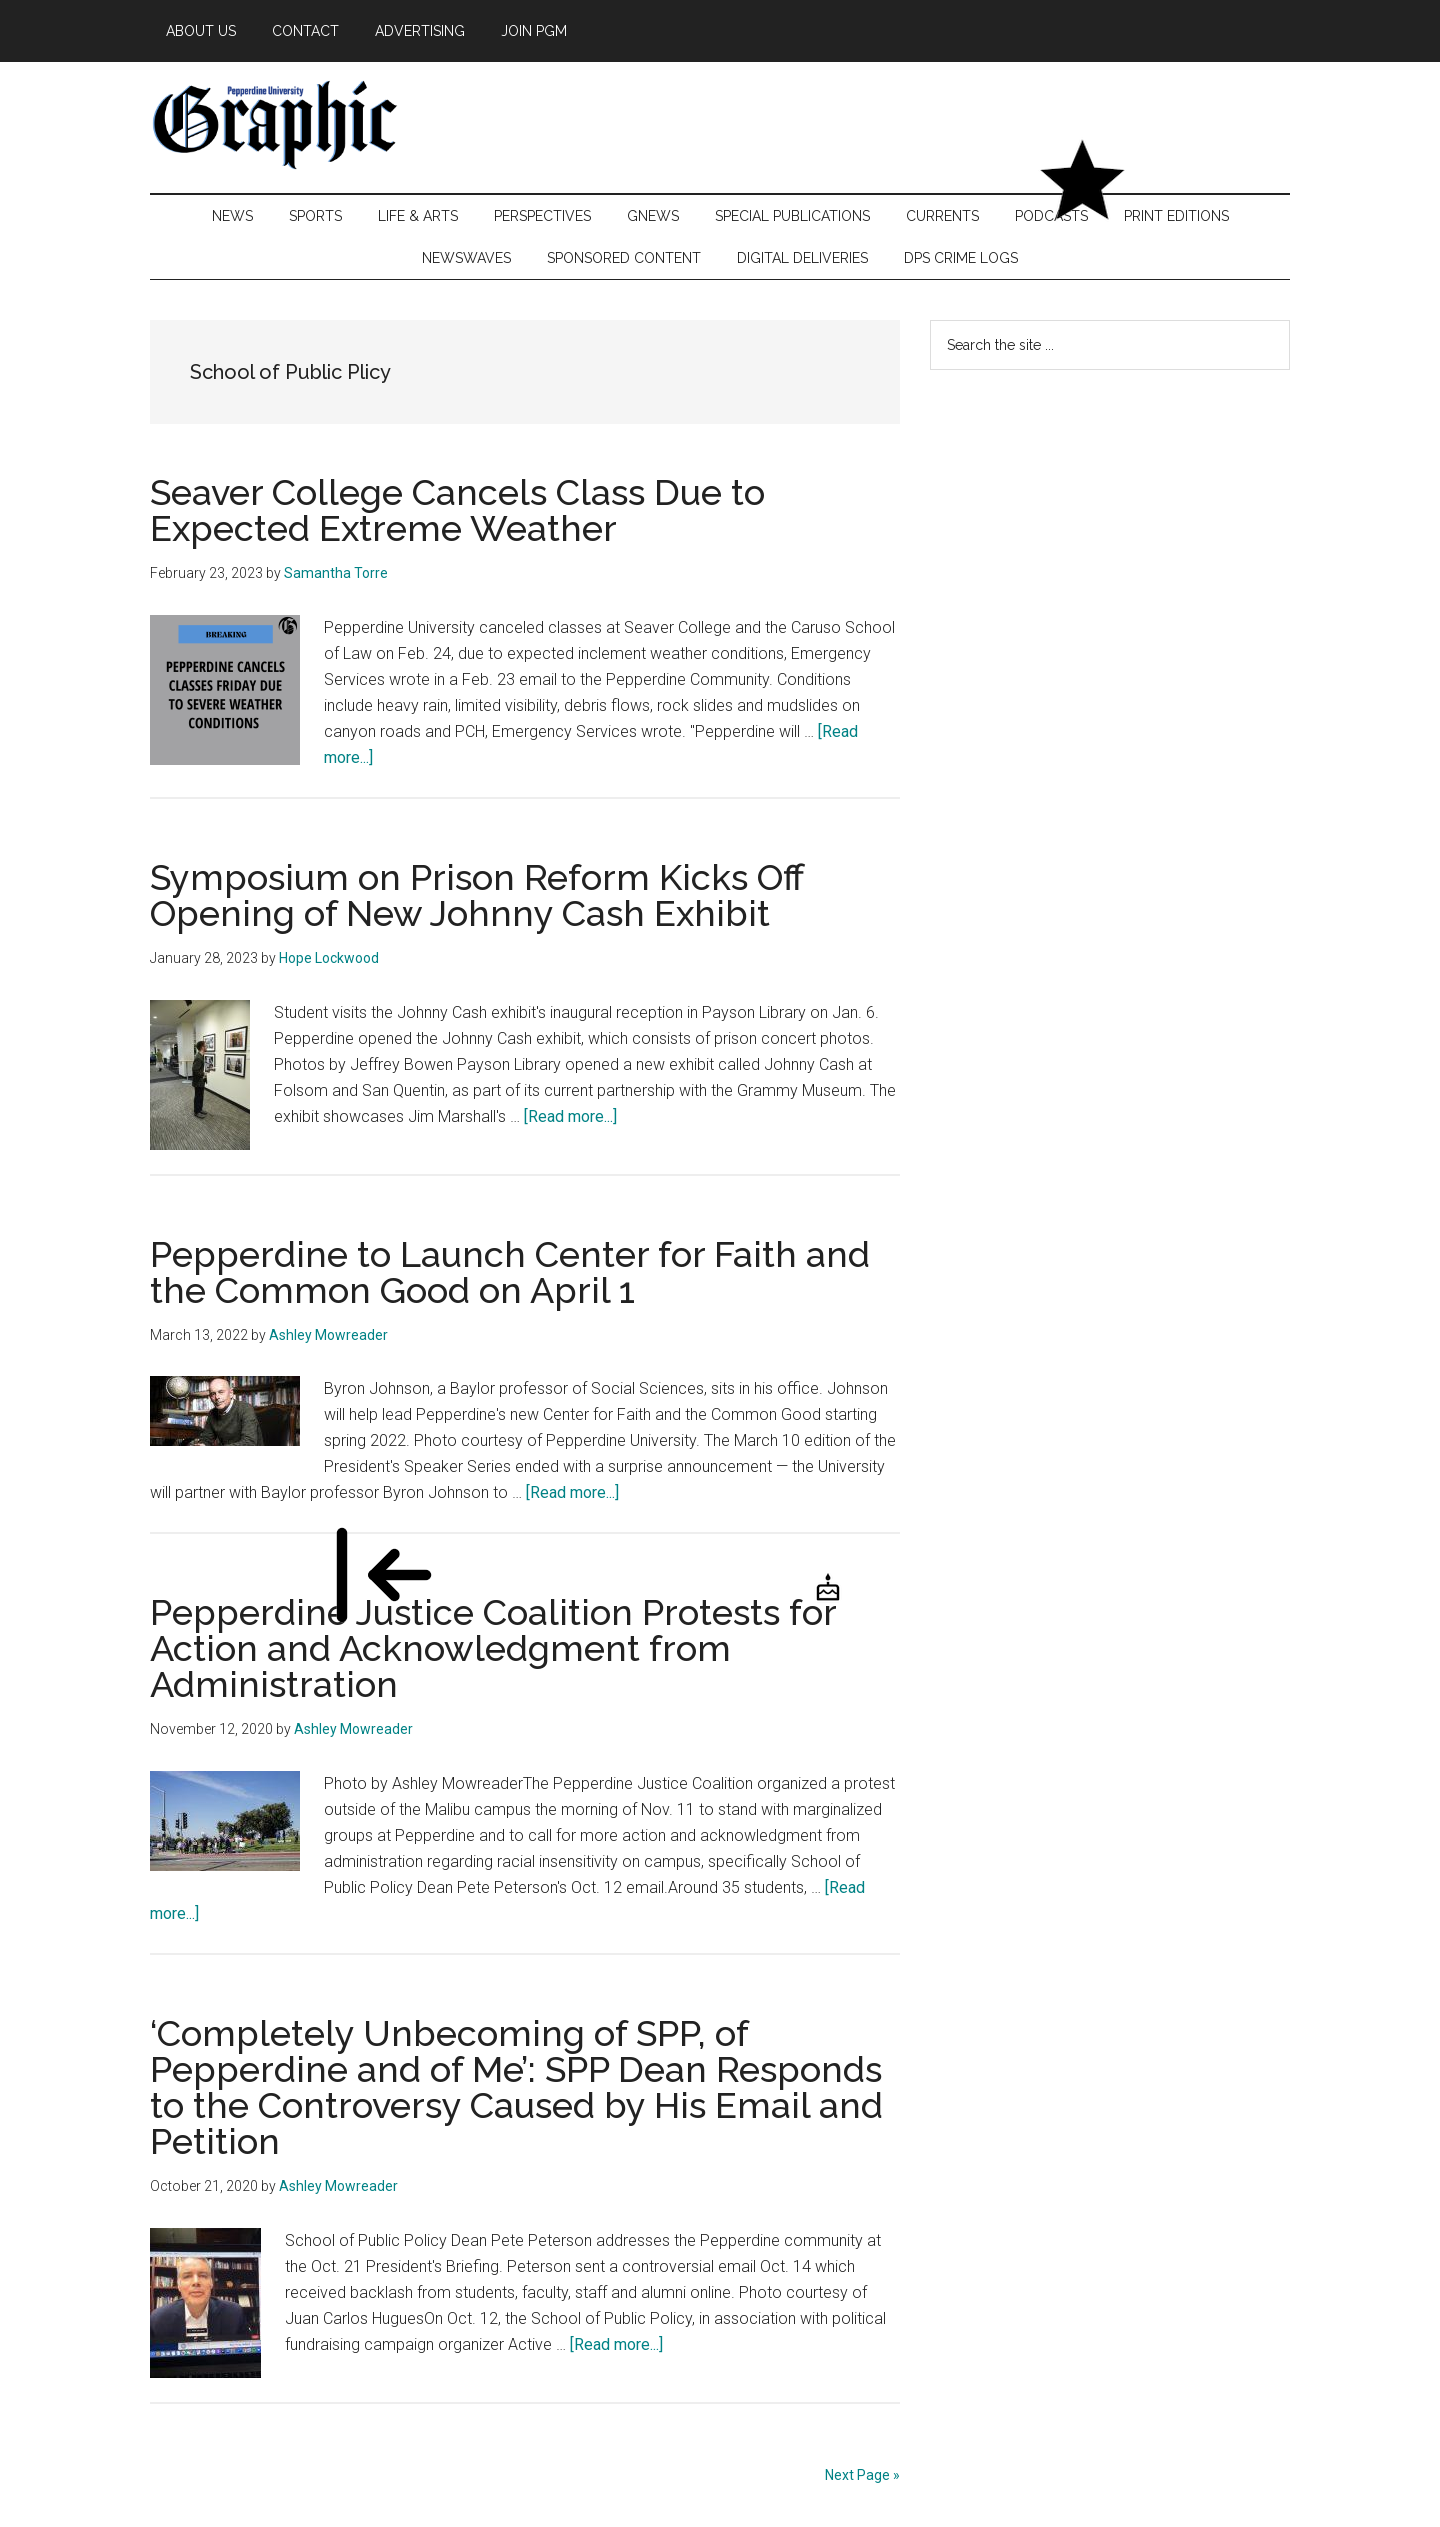 This screenshot has width=1440, height=2527. I want to click on view birthday or celebration events, so click(828, 1588).